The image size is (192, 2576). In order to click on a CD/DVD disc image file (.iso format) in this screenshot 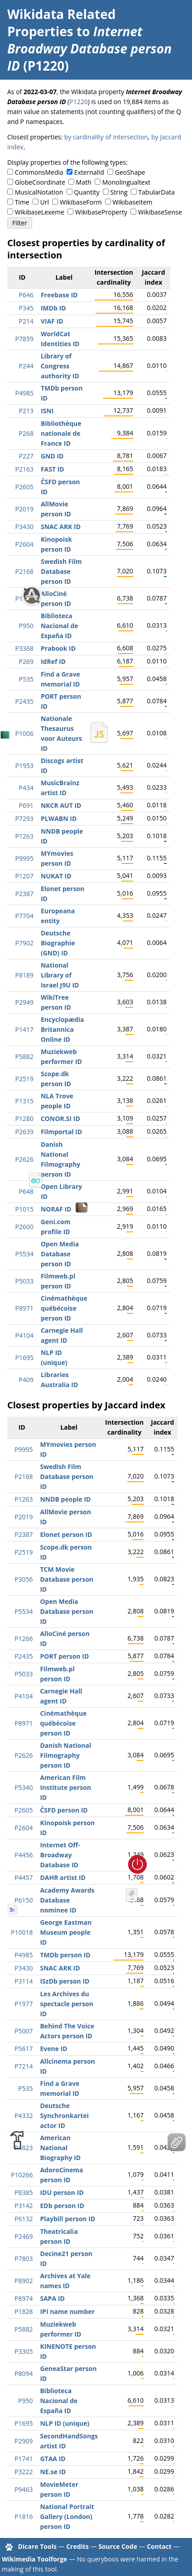, I will do `click(132, 1895)`.